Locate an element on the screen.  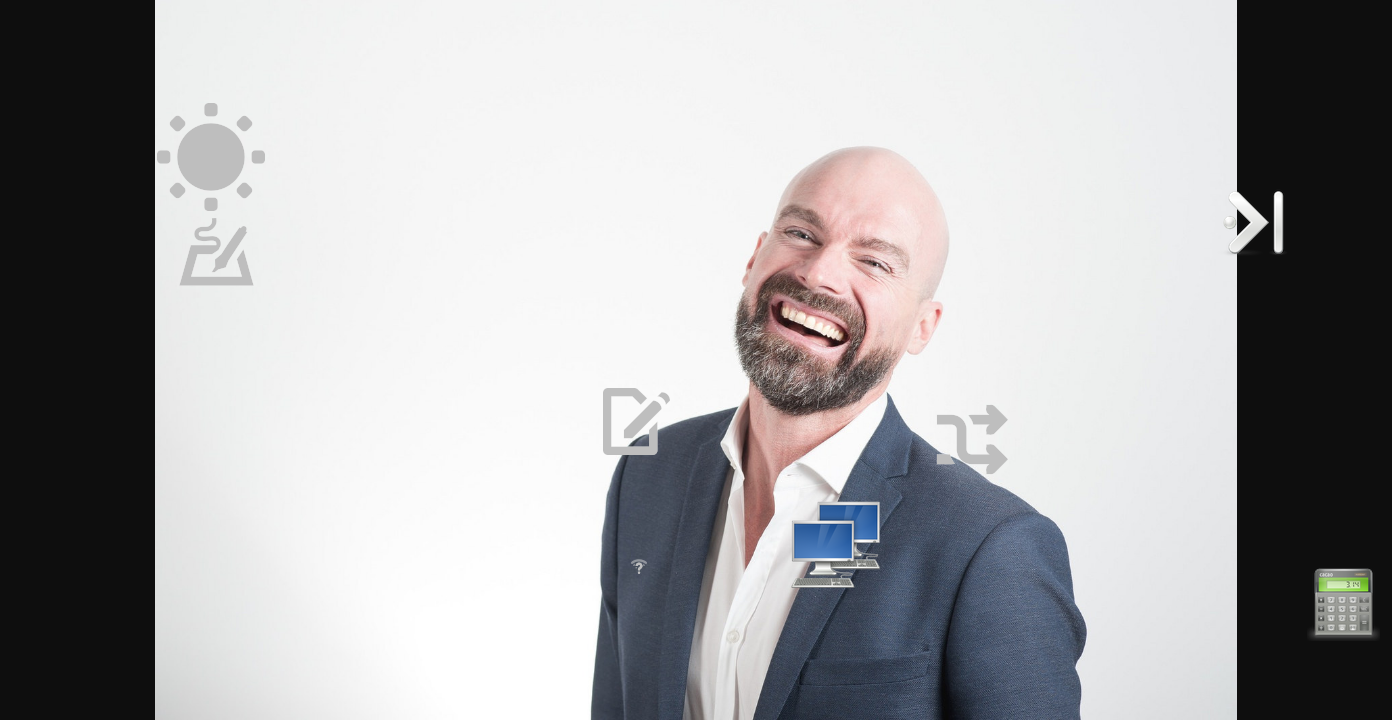
indicates clear, sunny weather conditions is located at coordinates (211, 157).